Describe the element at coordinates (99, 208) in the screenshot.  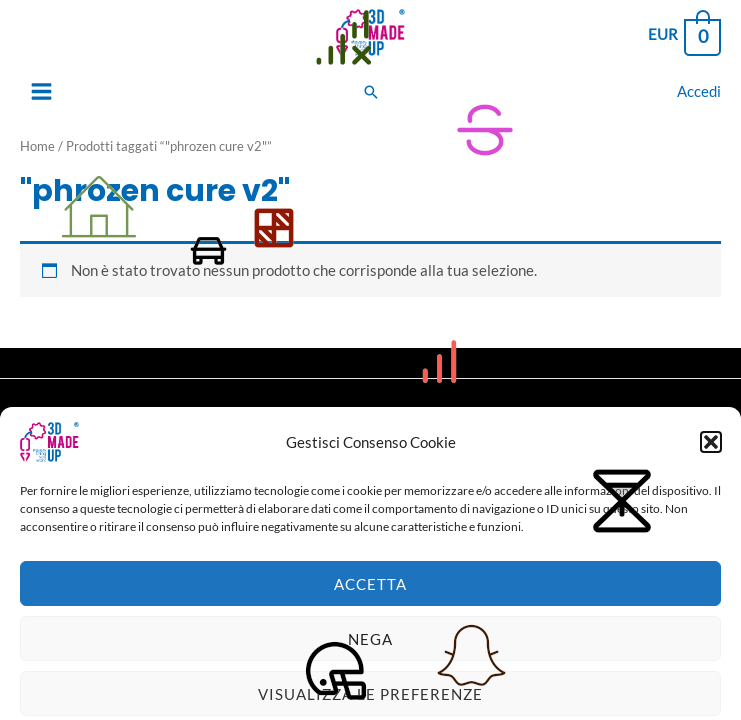
I see `navigate to home screen` at that location.